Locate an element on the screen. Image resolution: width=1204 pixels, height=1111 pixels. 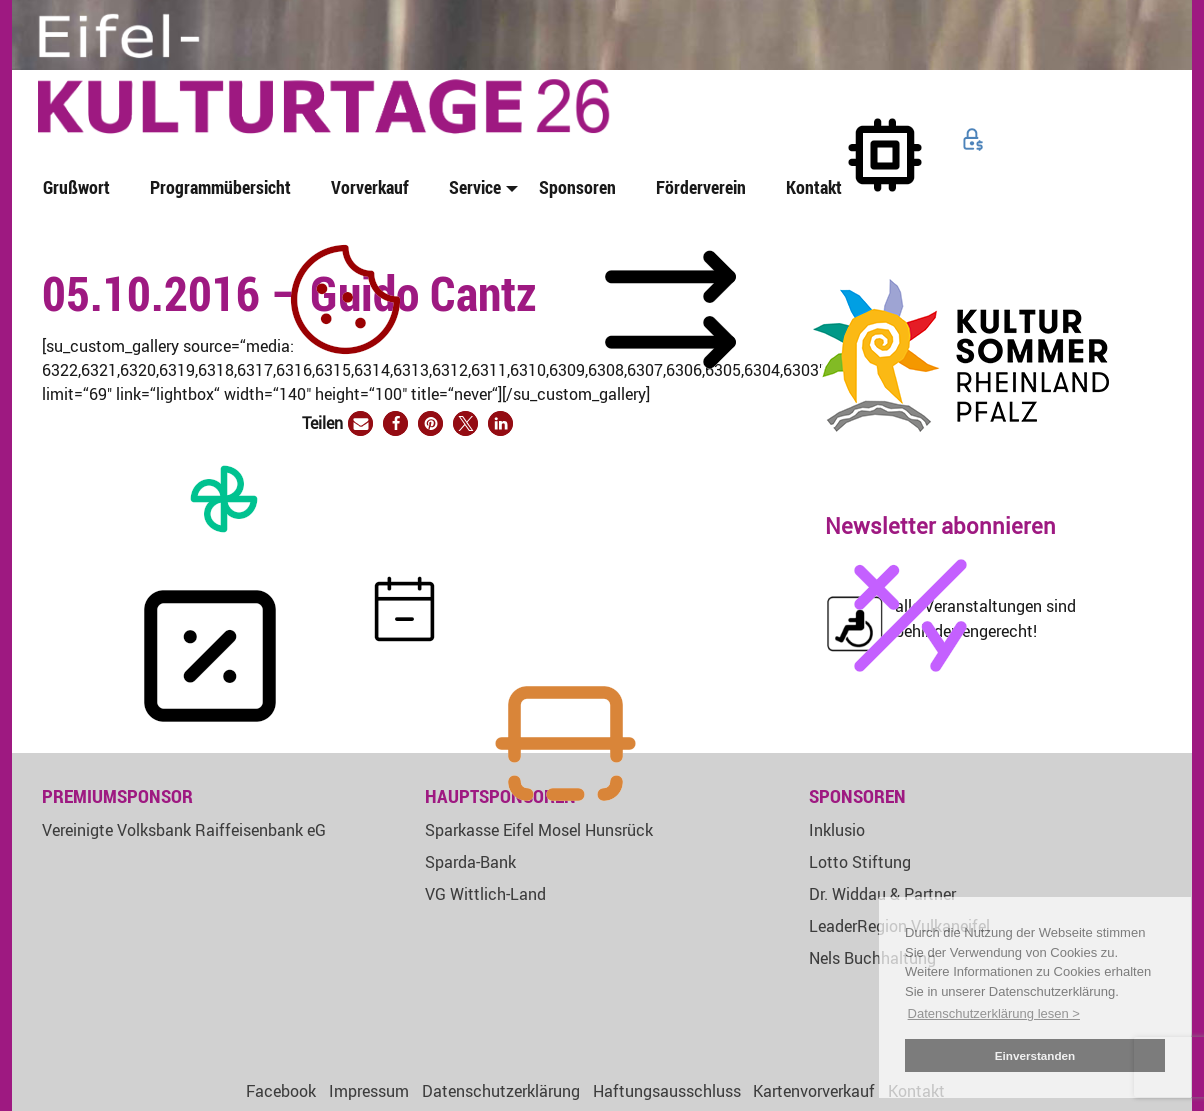
view discount or percentage-based pricing is located at coordinates (210, 656).